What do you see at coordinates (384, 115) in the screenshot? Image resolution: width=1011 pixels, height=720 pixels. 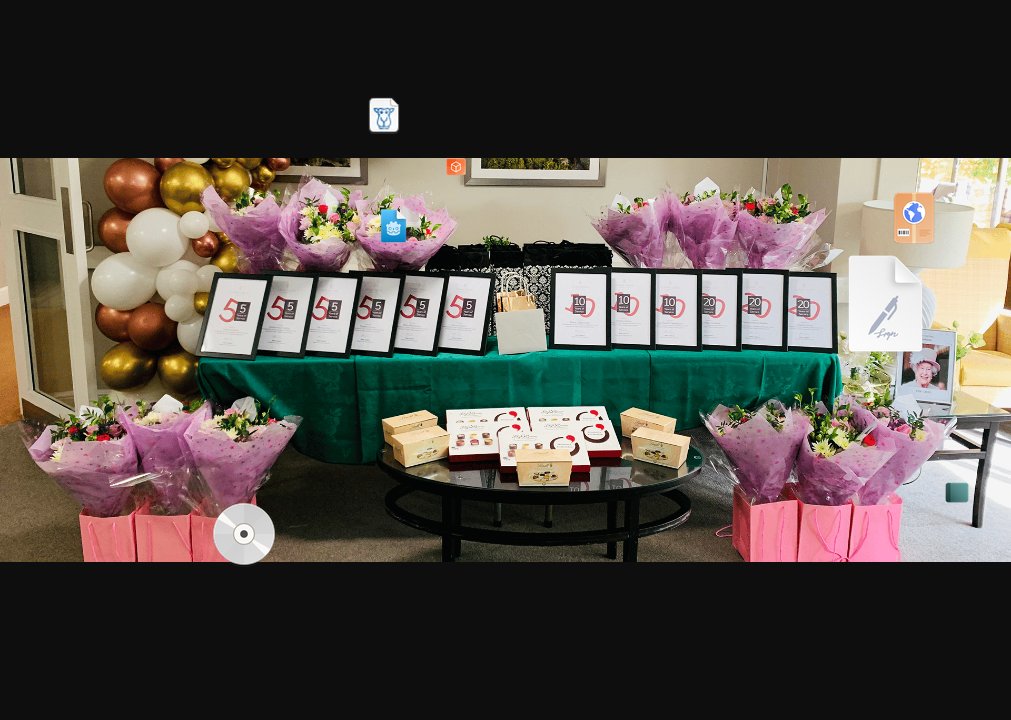 I see `indicates a perl script or program file` at bounding box center [384, 115].